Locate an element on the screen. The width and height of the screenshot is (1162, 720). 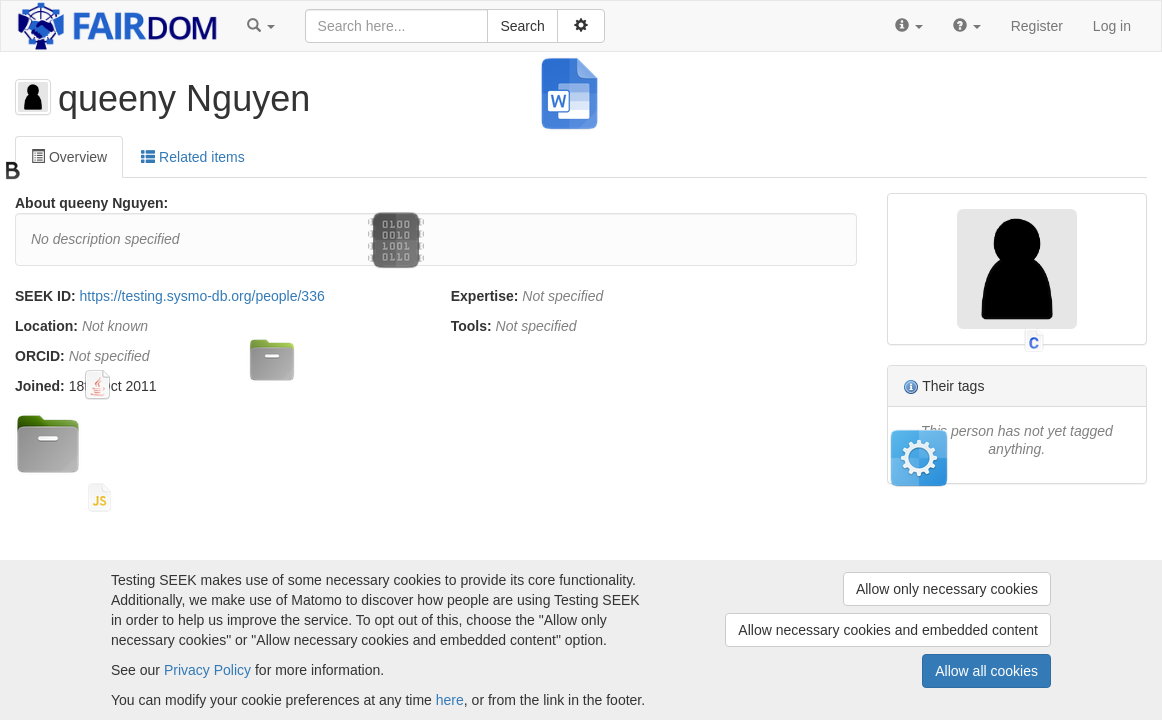
a C programming language source file is located at coordinates (1034, 340).